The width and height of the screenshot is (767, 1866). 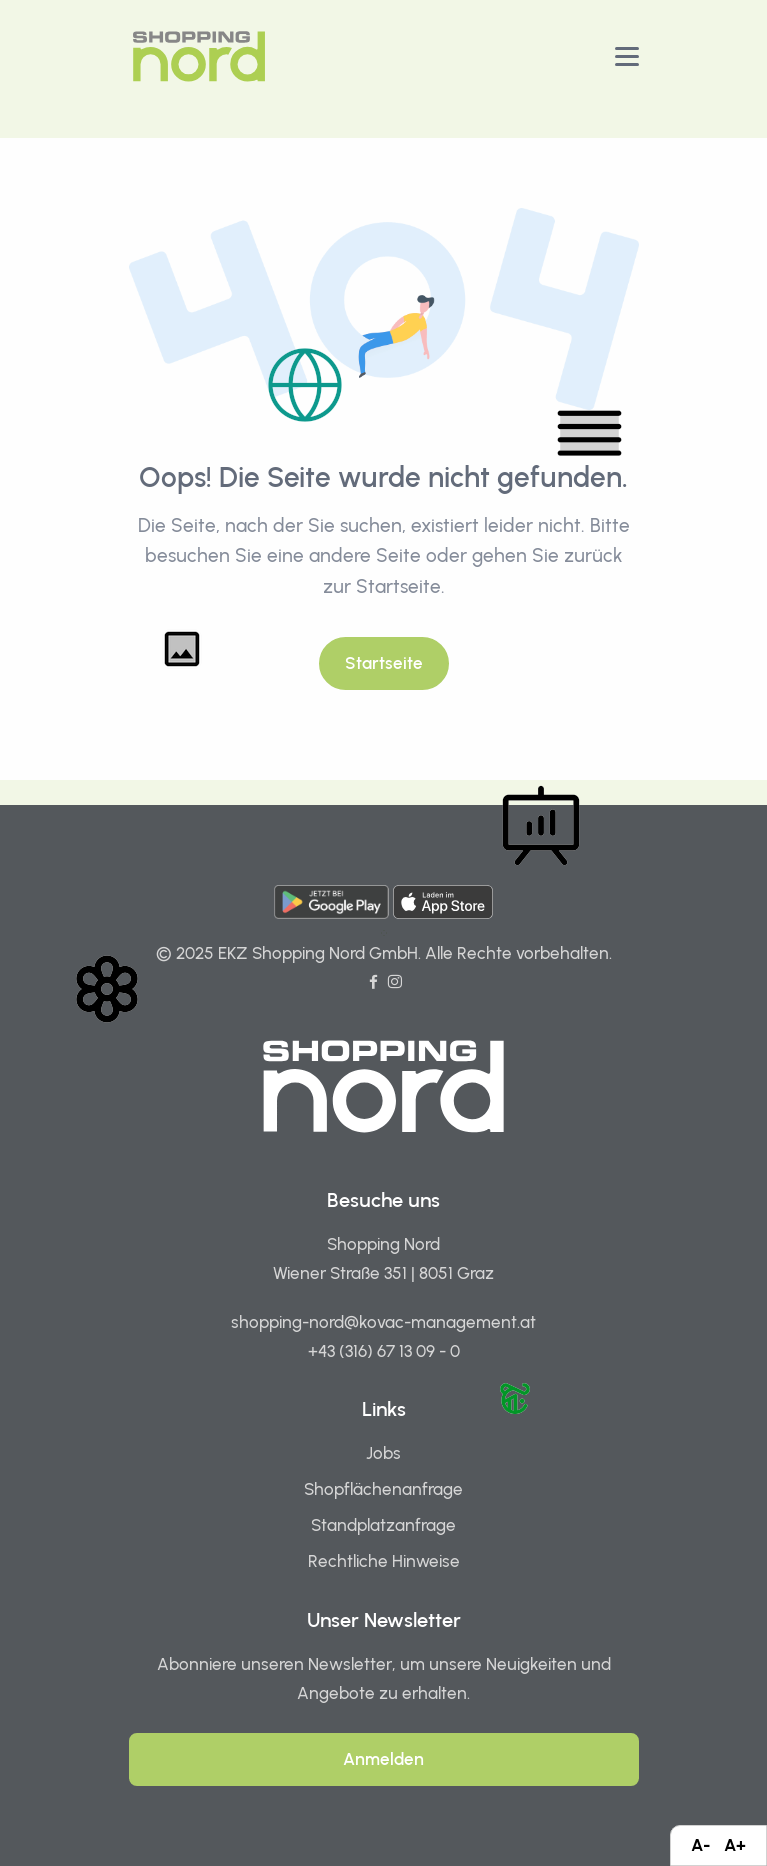 What do you see at coordinates (541, 827) in the screenshot?
I see `view presentation with charts` at bounding box center [541, 827].